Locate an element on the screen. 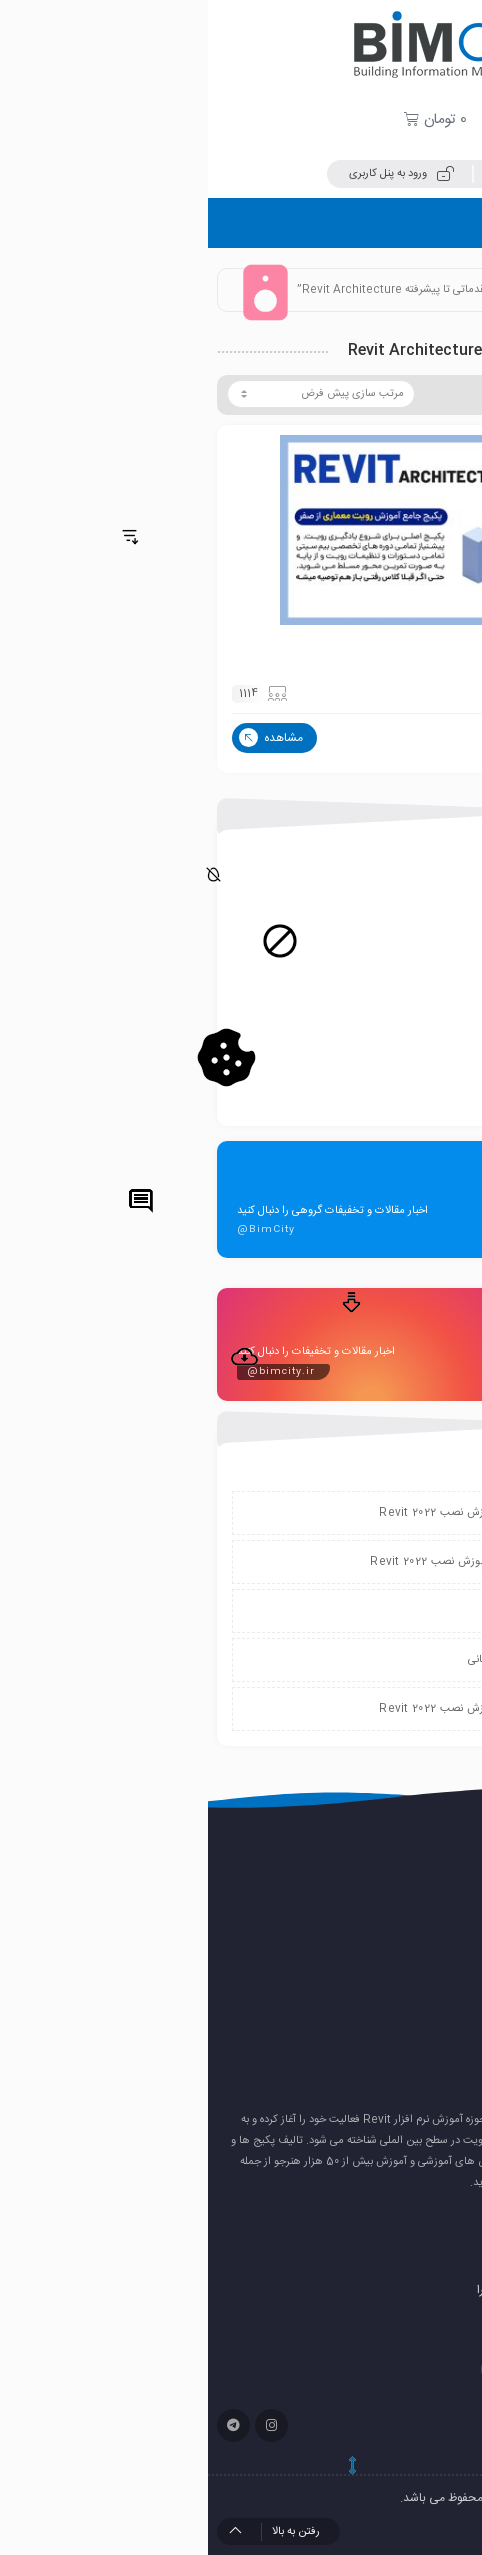 The height and width of the screenshot is (2555, 482). sort or filter items in descending order is located at coordinates (129, 535).